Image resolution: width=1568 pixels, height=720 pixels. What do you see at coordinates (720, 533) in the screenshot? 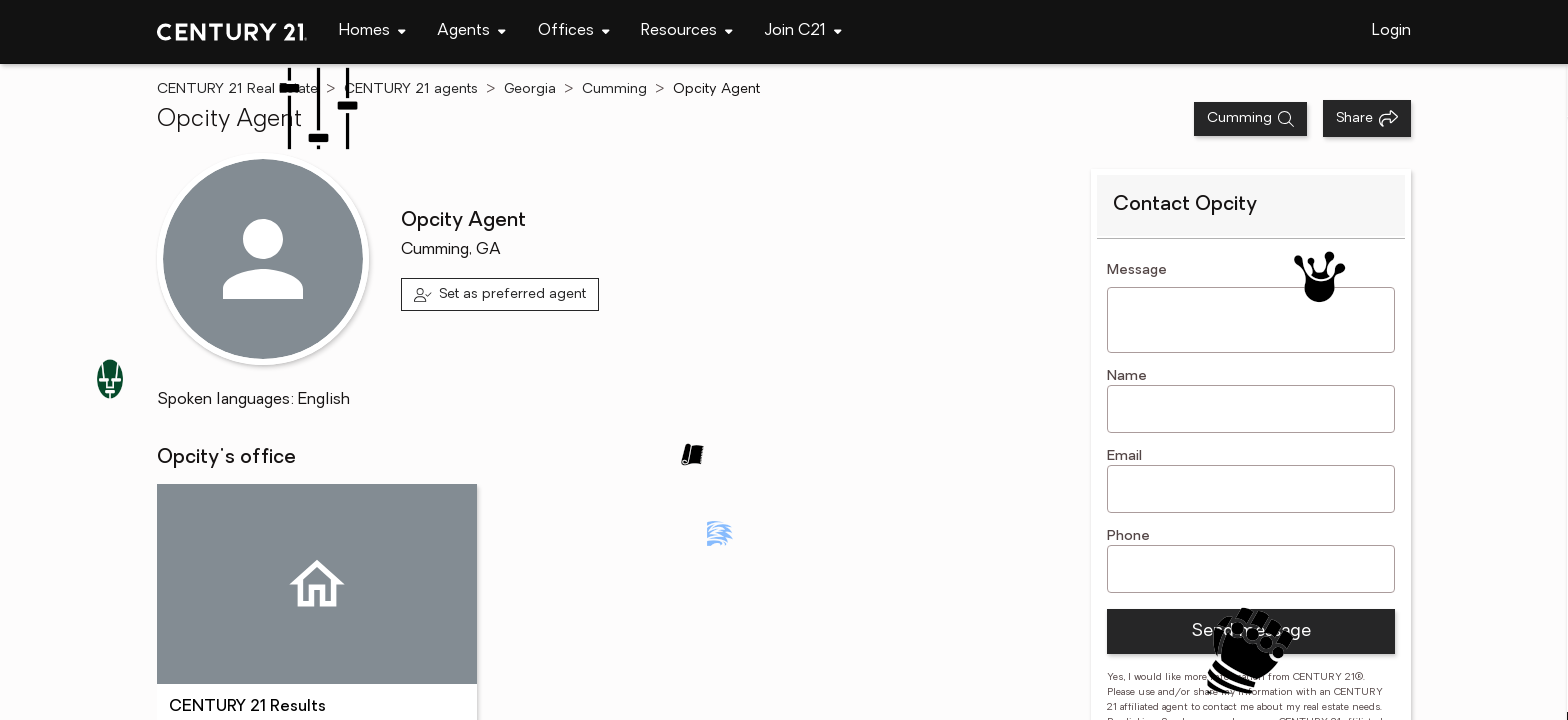
I see `activate fire-based attack or ability` at bounding box center [720, 533].